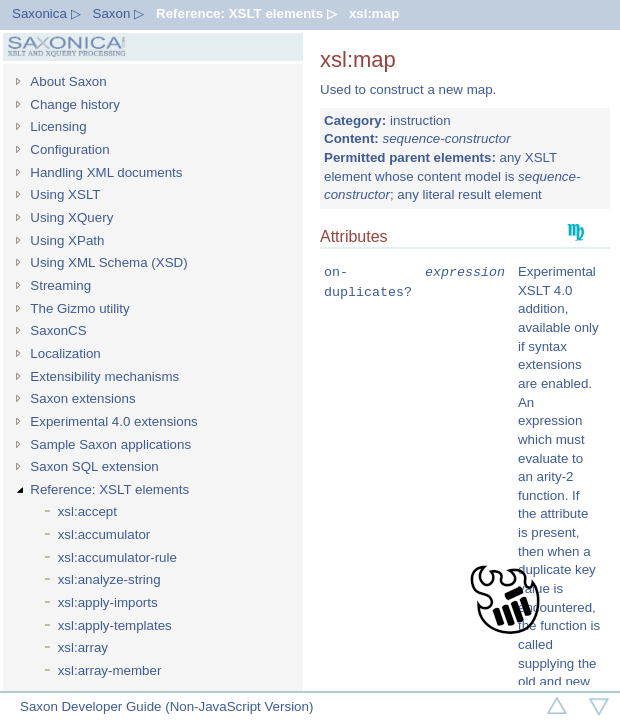 The width and height of the screenshot is (620, 720). I want to click on indicates virgo zodiac sign, so click(575, 232).